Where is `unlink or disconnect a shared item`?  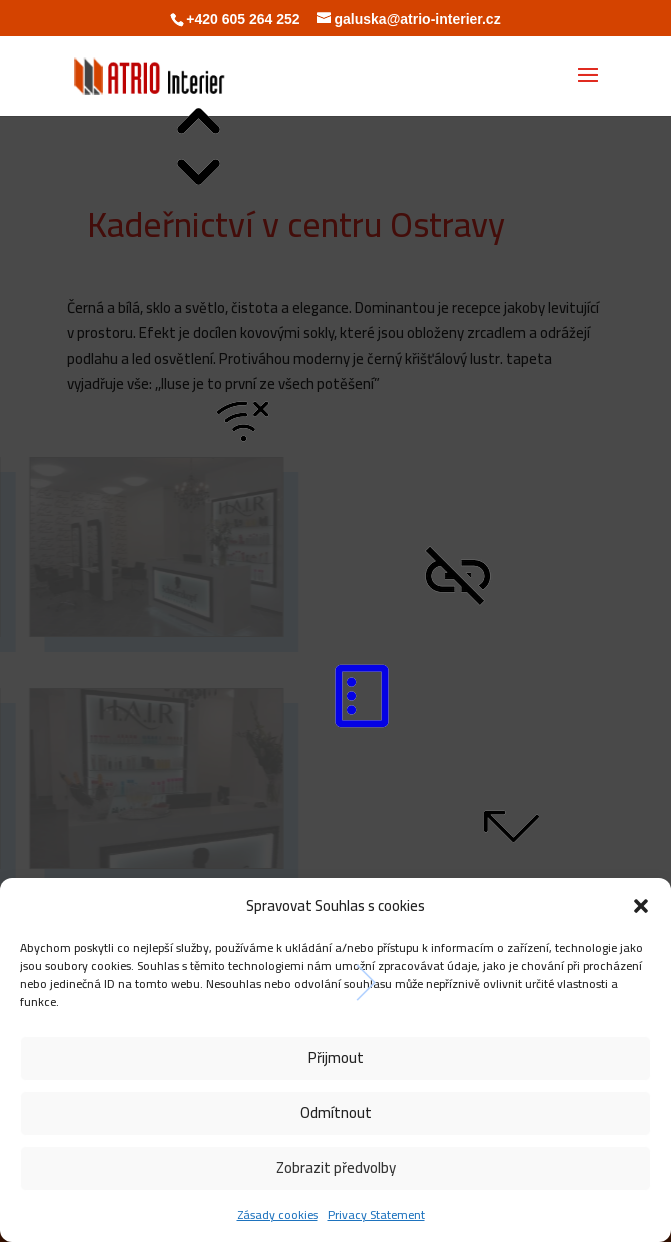
unlink or disconnect a shared item is located at coordinates (458, 576).